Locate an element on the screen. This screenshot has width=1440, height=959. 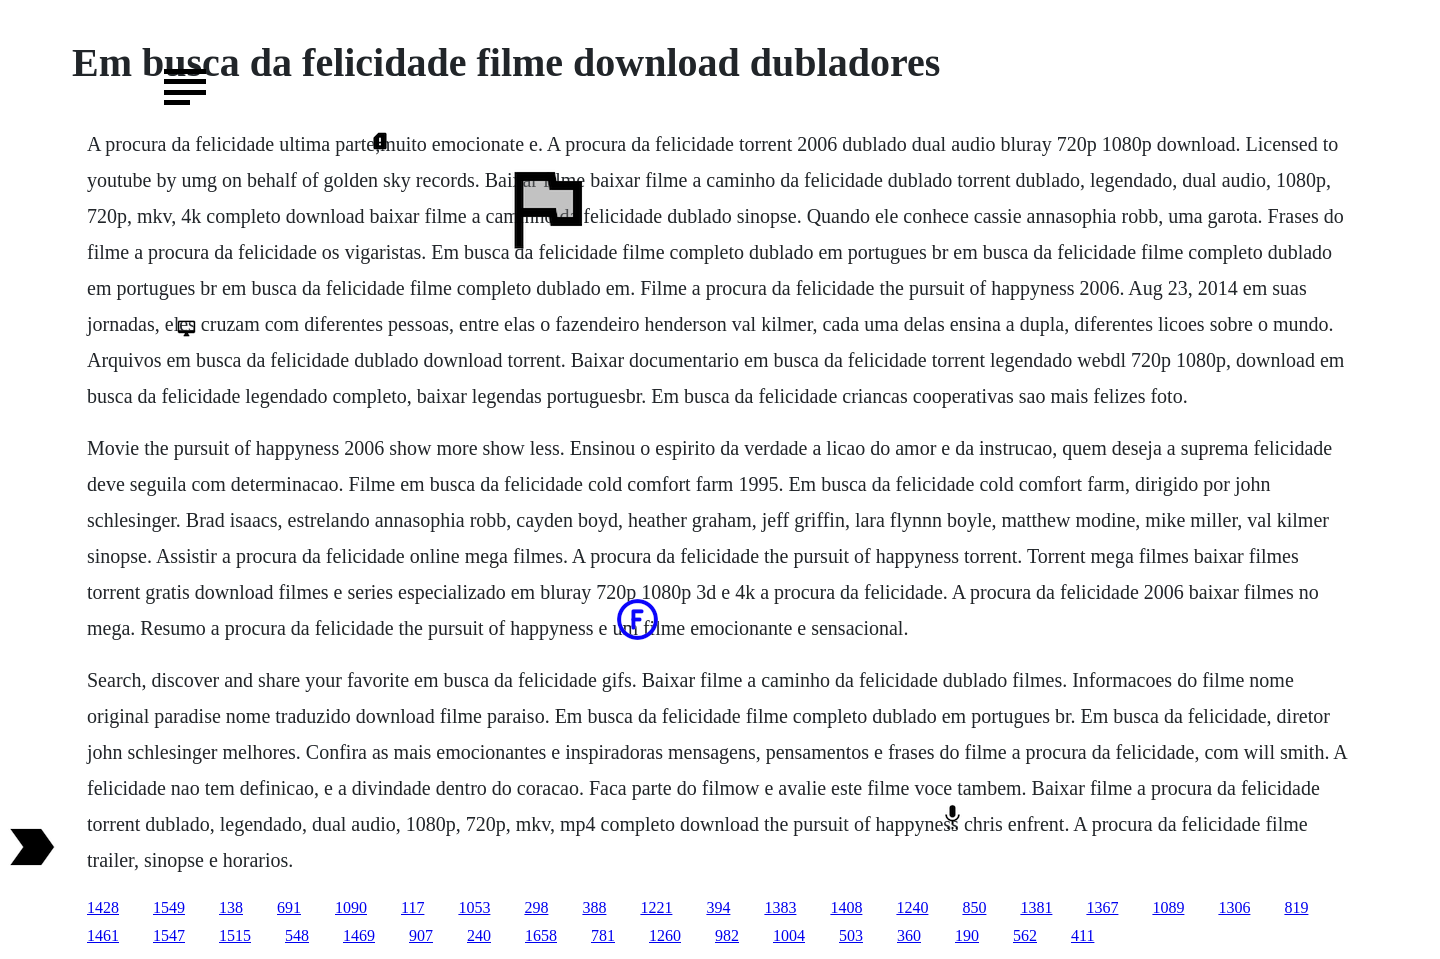
flag or report content is located at coordinates (546, 208).